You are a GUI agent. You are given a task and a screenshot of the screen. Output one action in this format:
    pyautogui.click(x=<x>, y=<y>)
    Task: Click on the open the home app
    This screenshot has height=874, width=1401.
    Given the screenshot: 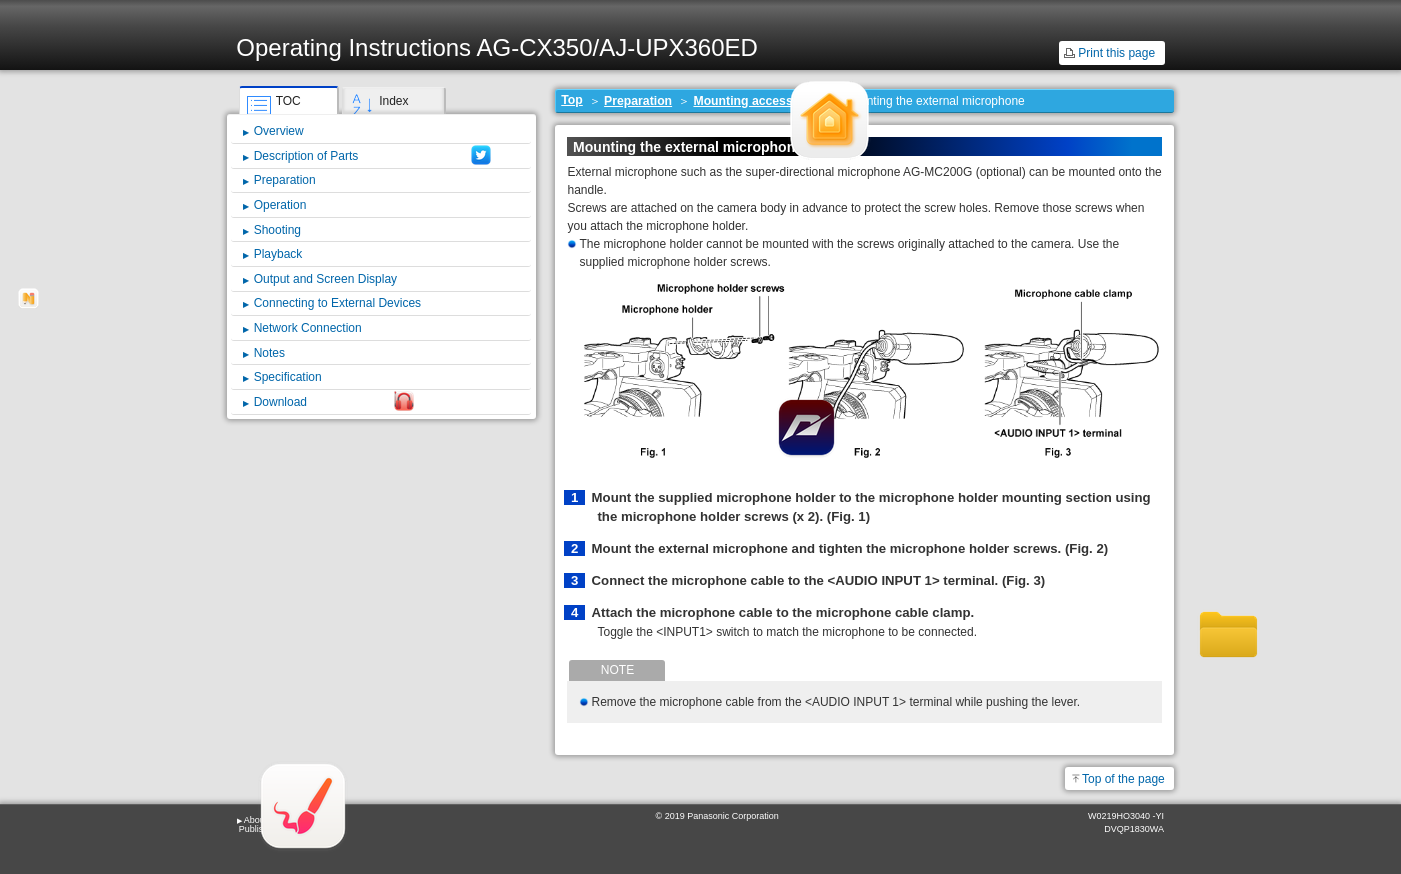 What is the action you would take?
    pyautogui.click(x=829, y=120)
    